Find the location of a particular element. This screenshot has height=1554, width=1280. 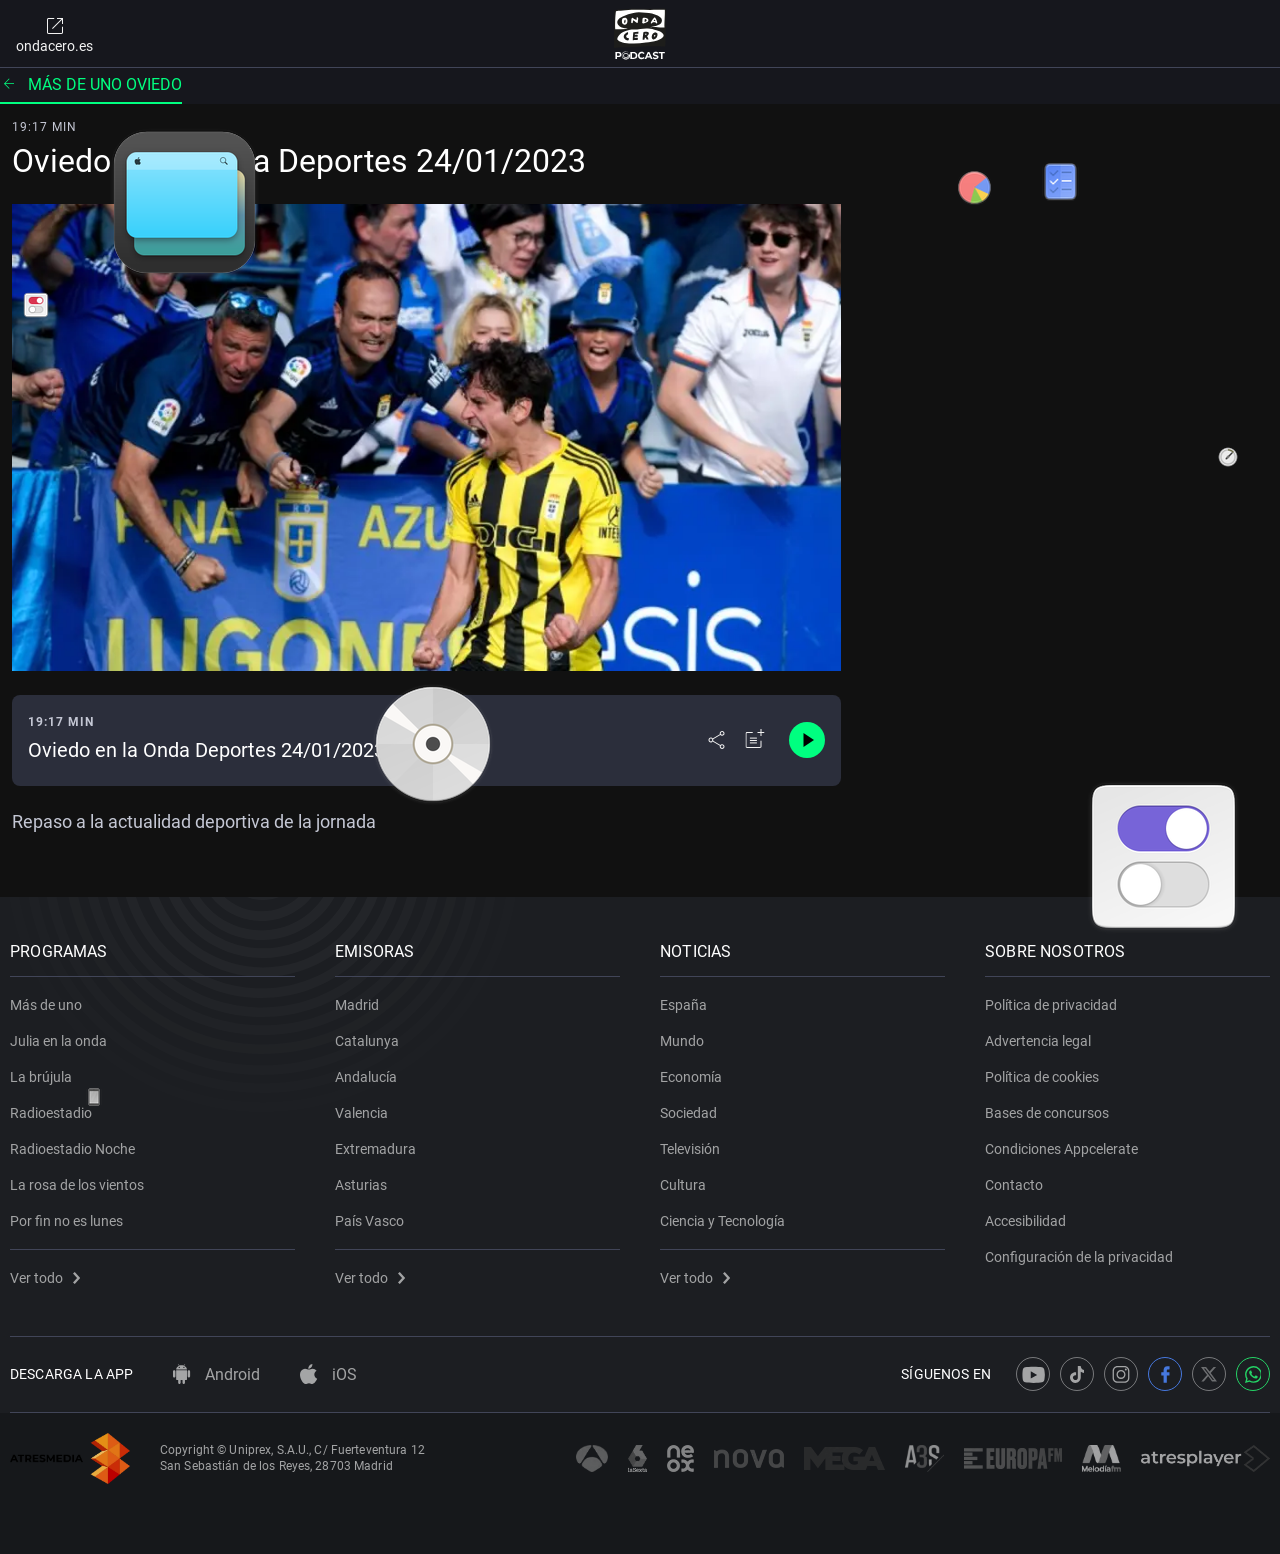

open baobab disk usage analyzer is located at coordinates (974, 187).